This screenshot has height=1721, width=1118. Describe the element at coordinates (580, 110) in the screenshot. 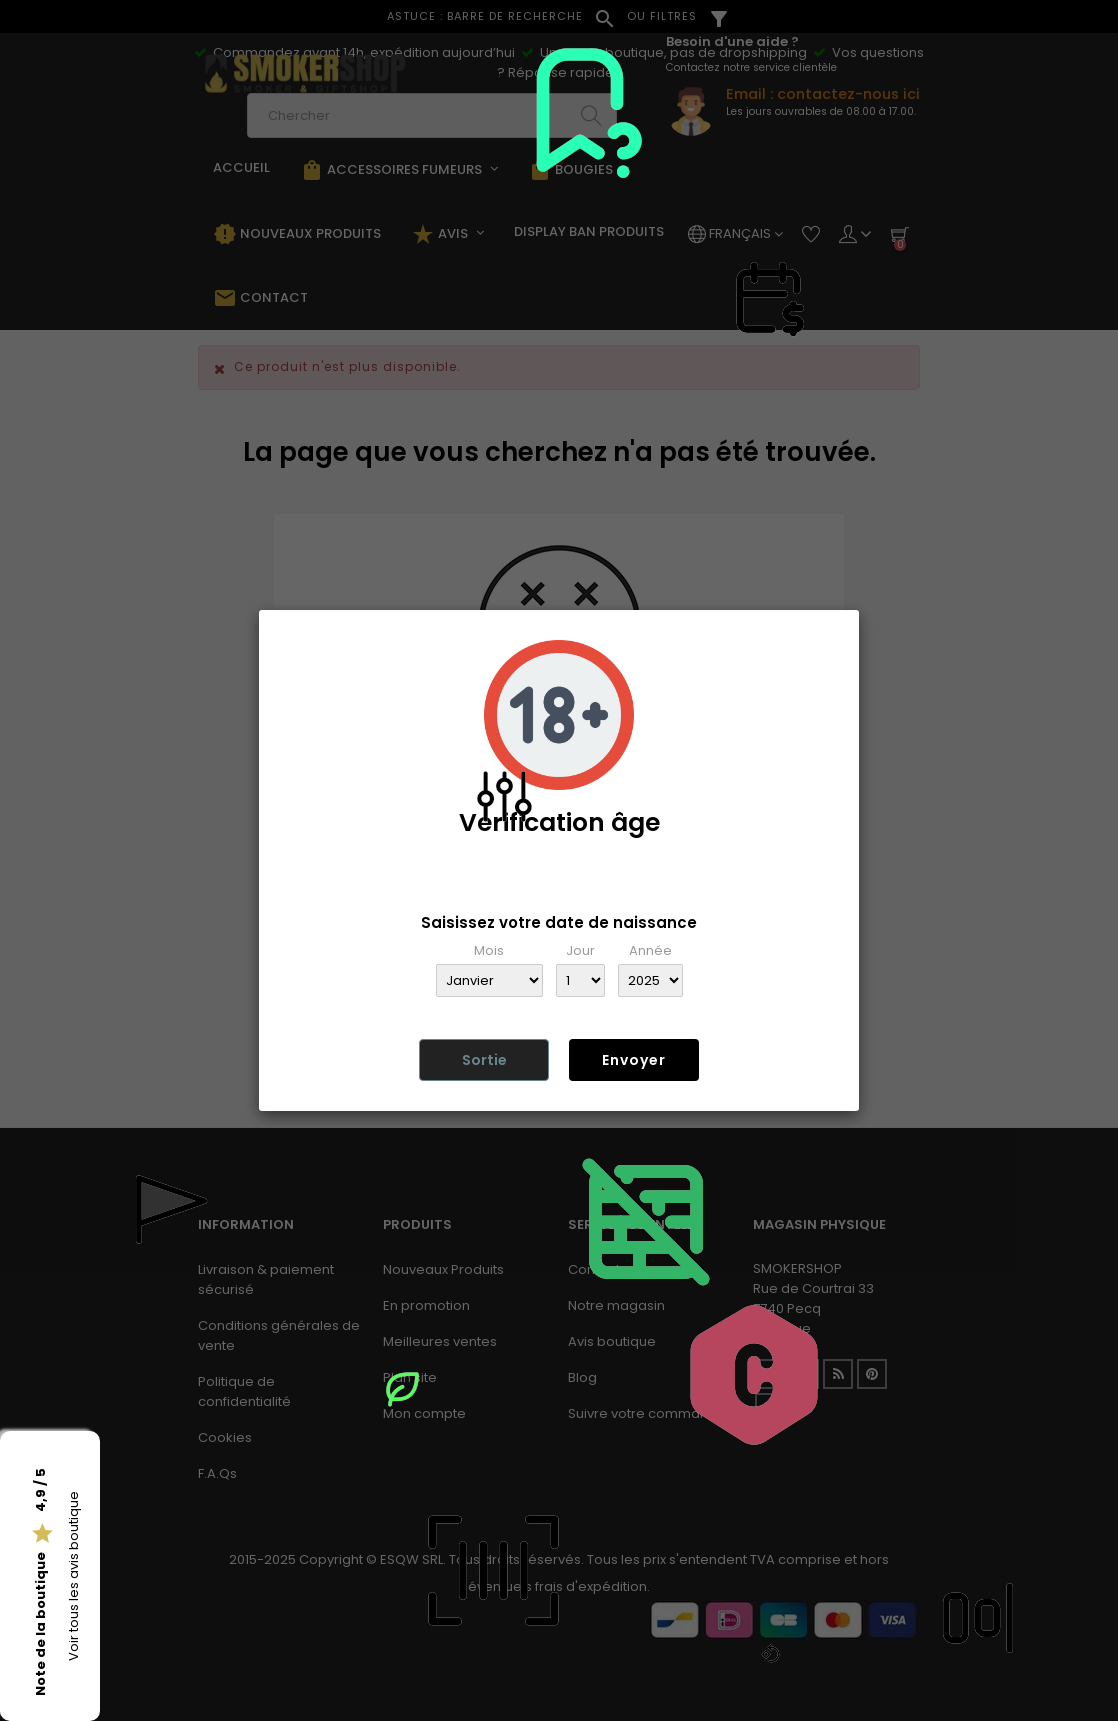

I see `access bookmark help or FAQ` at that location.